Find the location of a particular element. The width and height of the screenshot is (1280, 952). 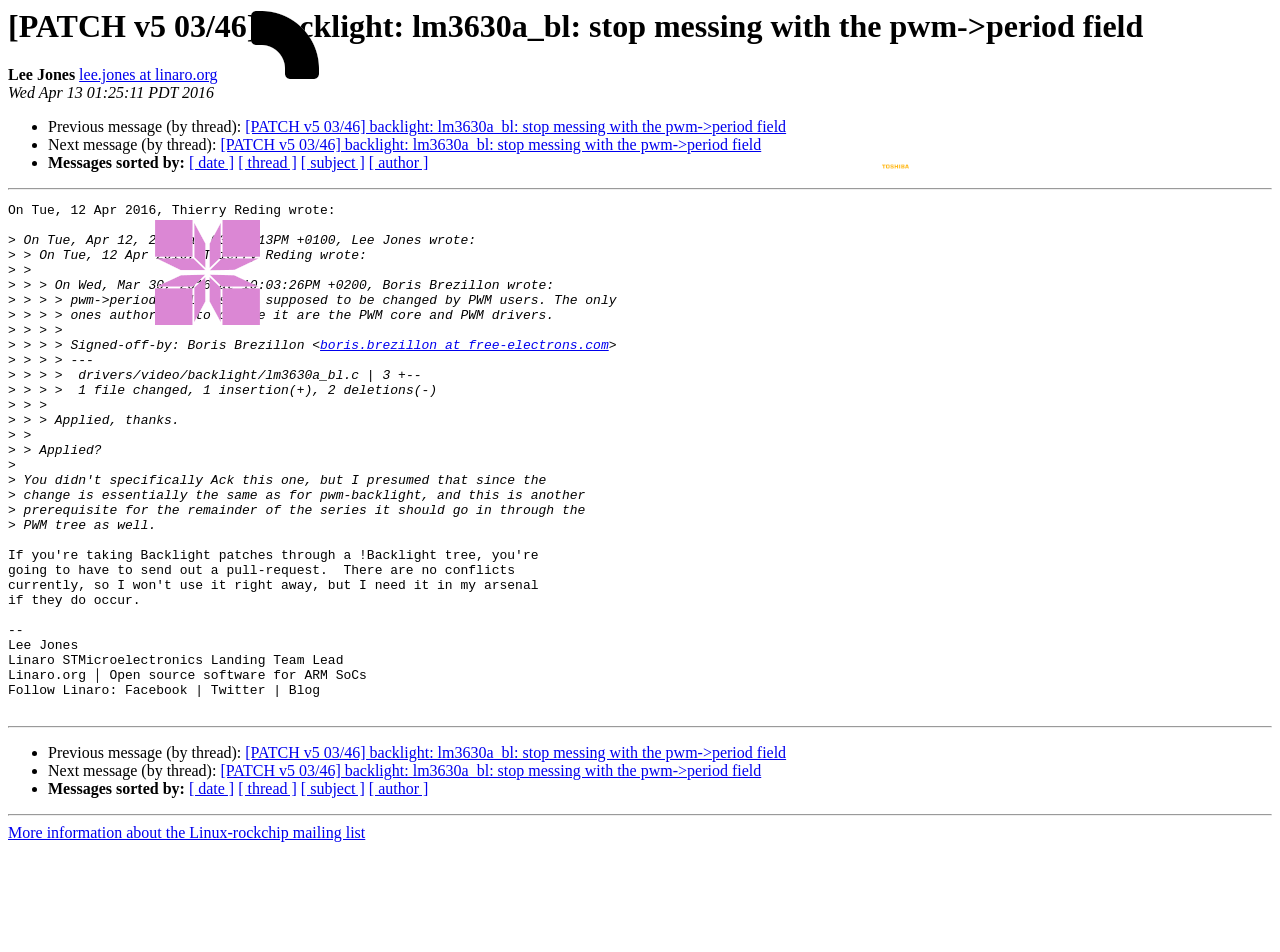

open spectrum chat app is located at coordinates (285, 45).